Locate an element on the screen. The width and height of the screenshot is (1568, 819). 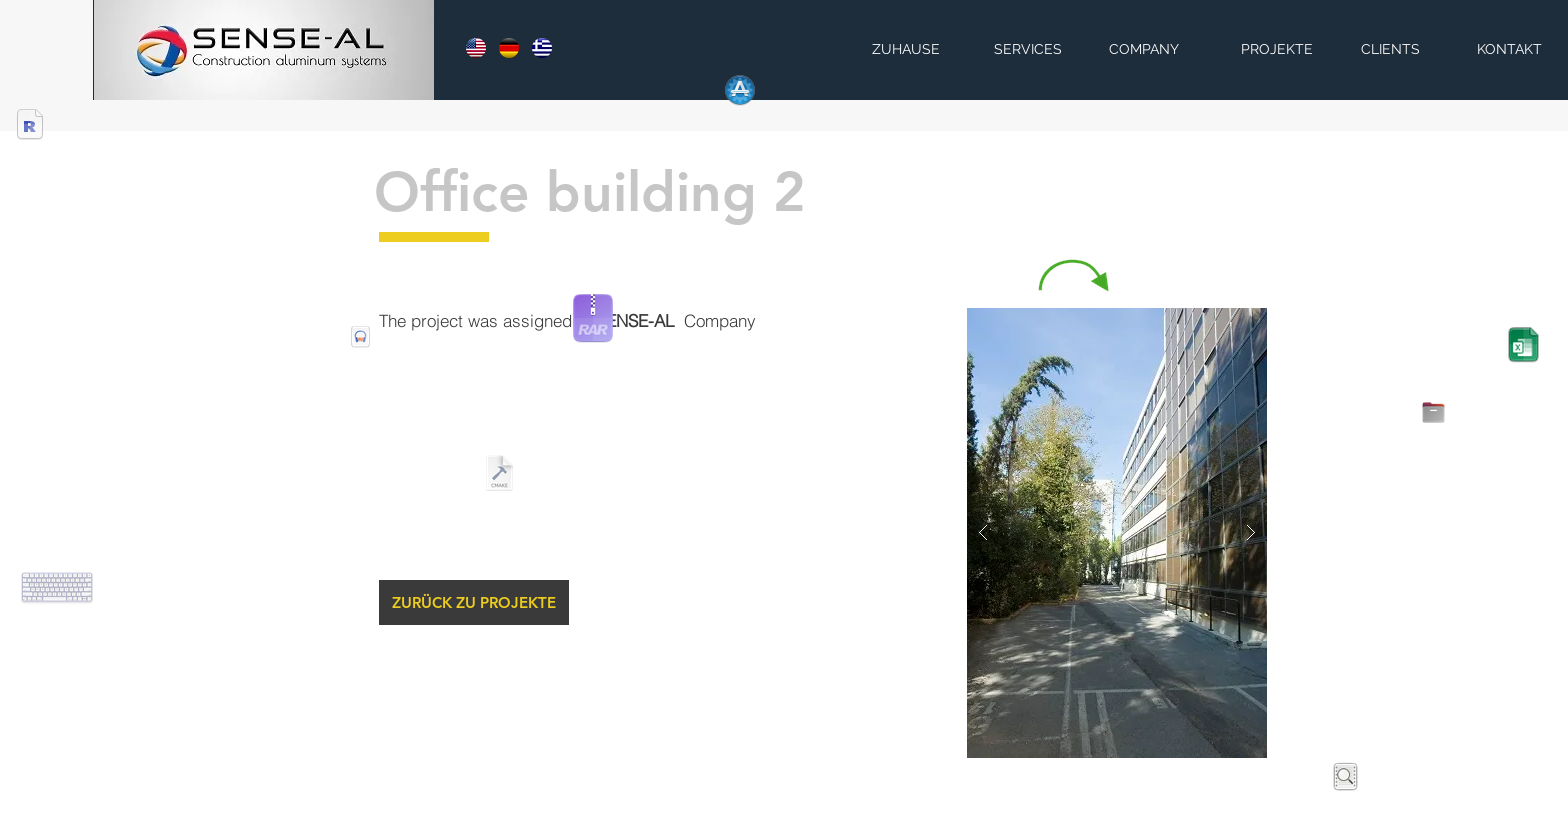
an R programming language source file is located at coordinates (30, 124).